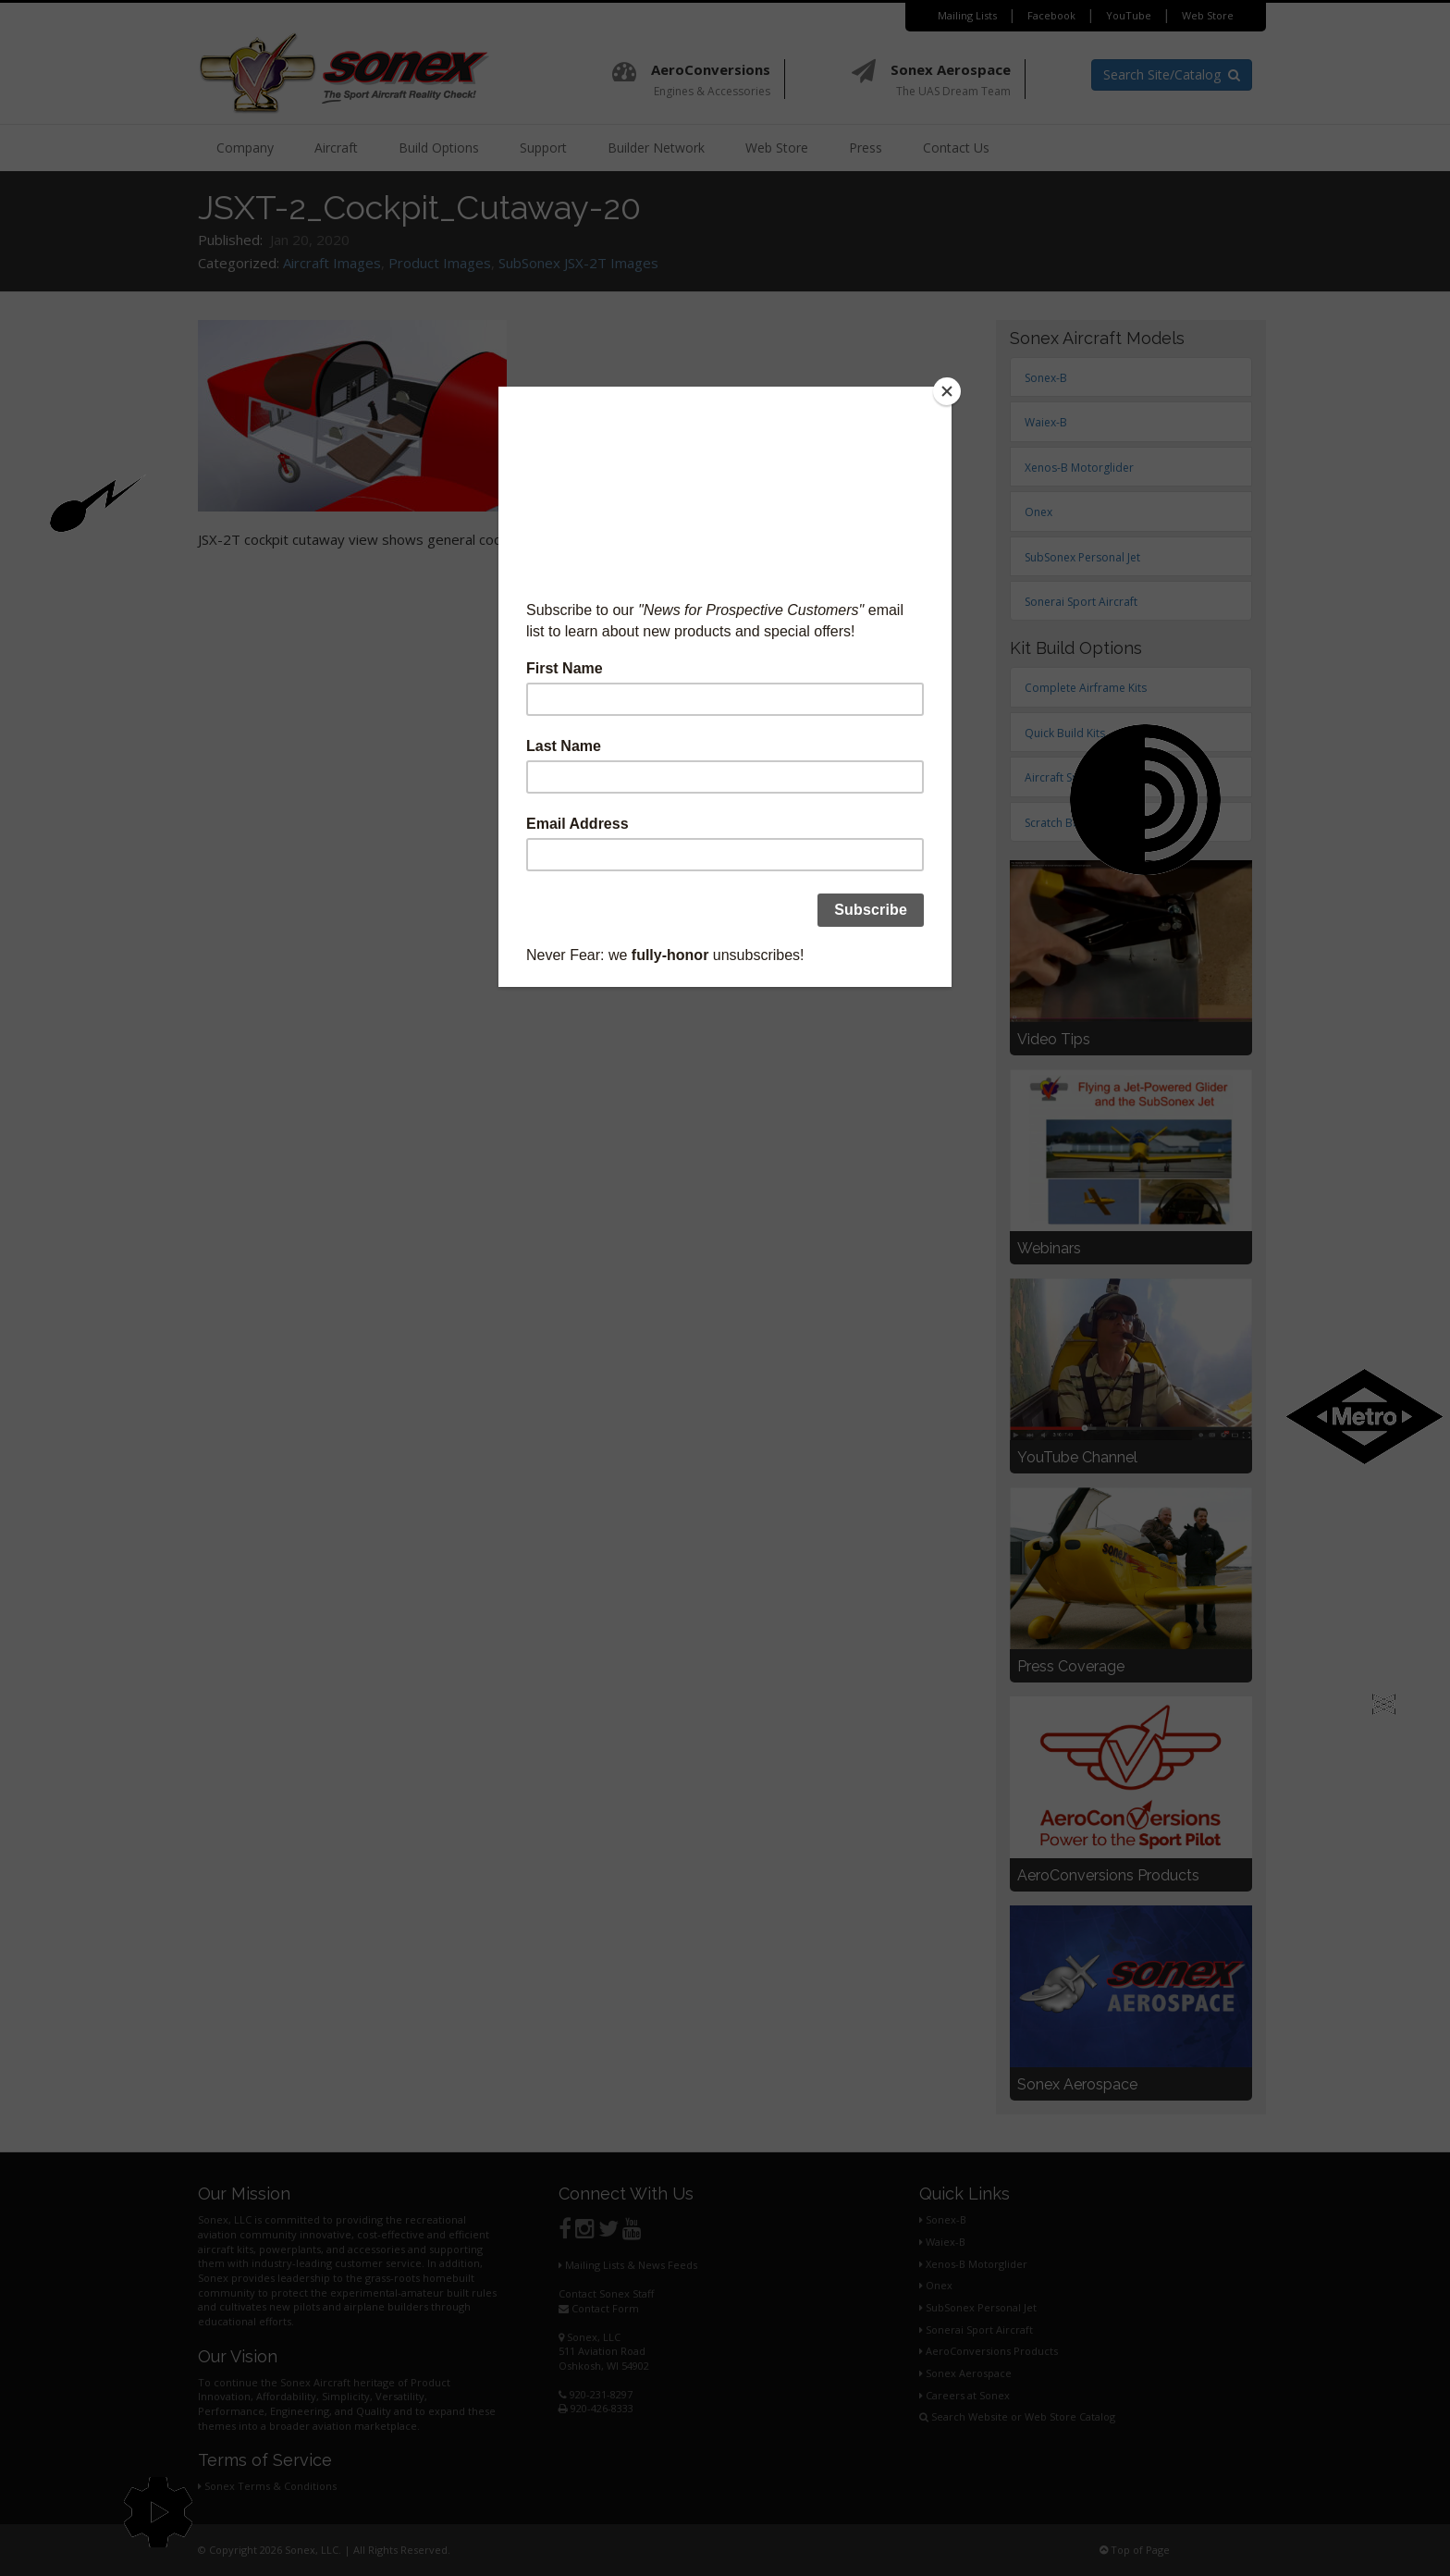  Describe the element at coordinates (98, 503) in the screenshot. I see `gamescience company logo` at that location.